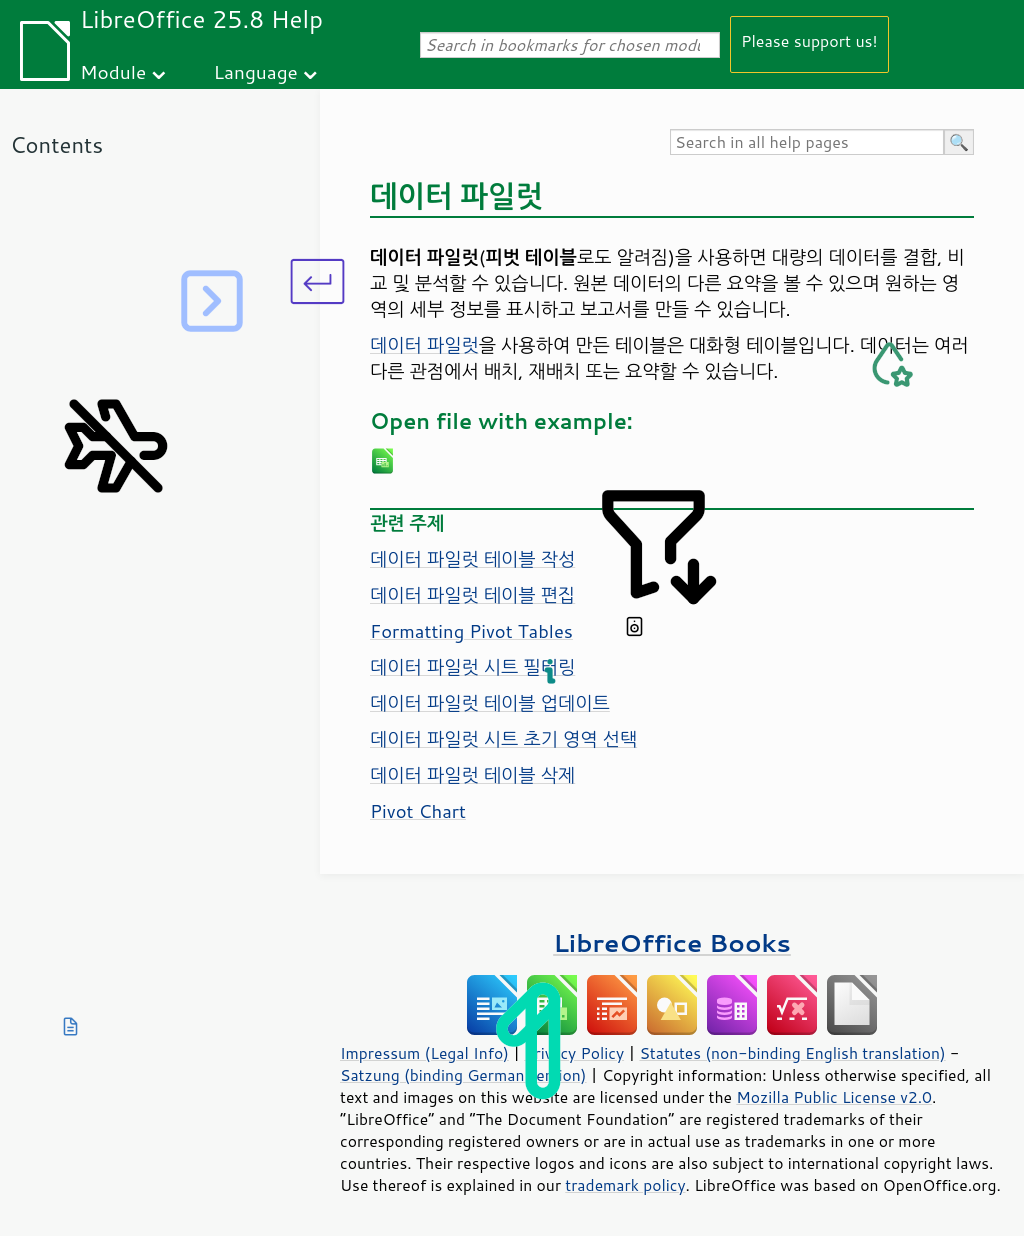 This screenshot has height=1236, width=1024. Describe the element at coordinates (317, 281) in the screenshot. I see `press enter or return key` at that location.